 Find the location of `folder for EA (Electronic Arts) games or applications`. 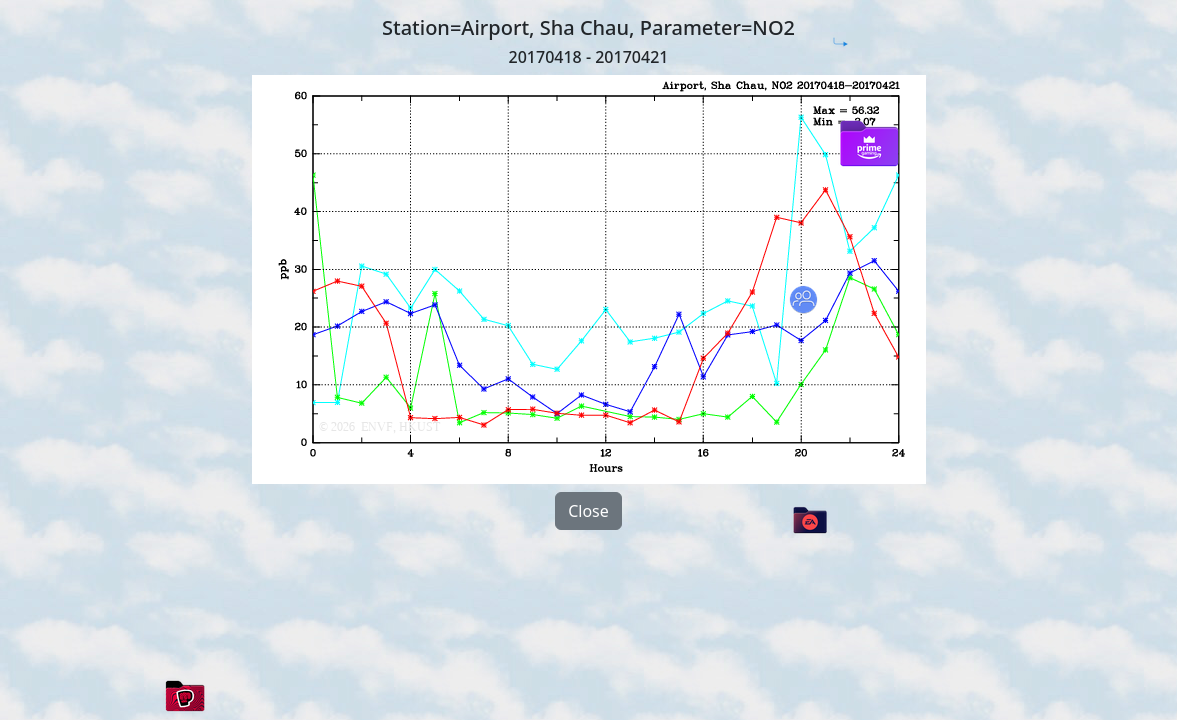

folder for EA (Electronic Arts) games or applications is located at coordinates (810, 521).